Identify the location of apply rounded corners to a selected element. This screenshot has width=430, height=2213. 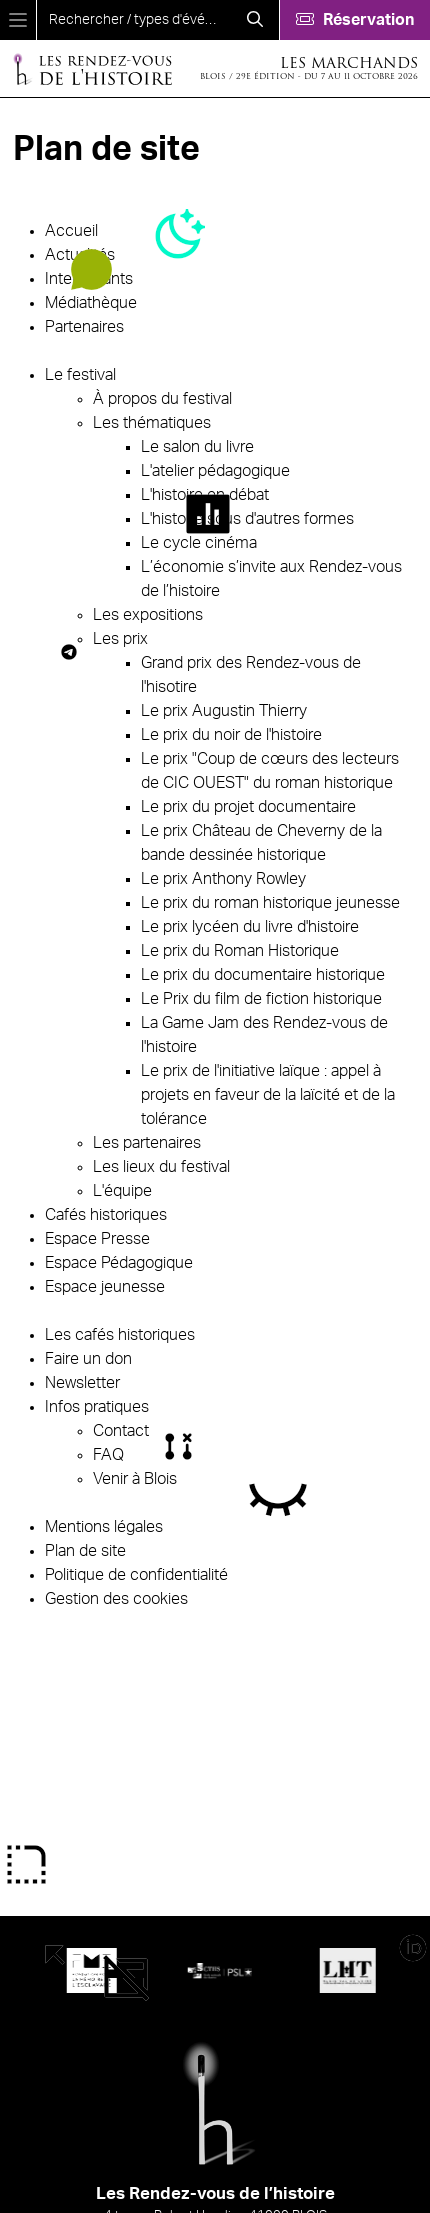
(26, 1864).